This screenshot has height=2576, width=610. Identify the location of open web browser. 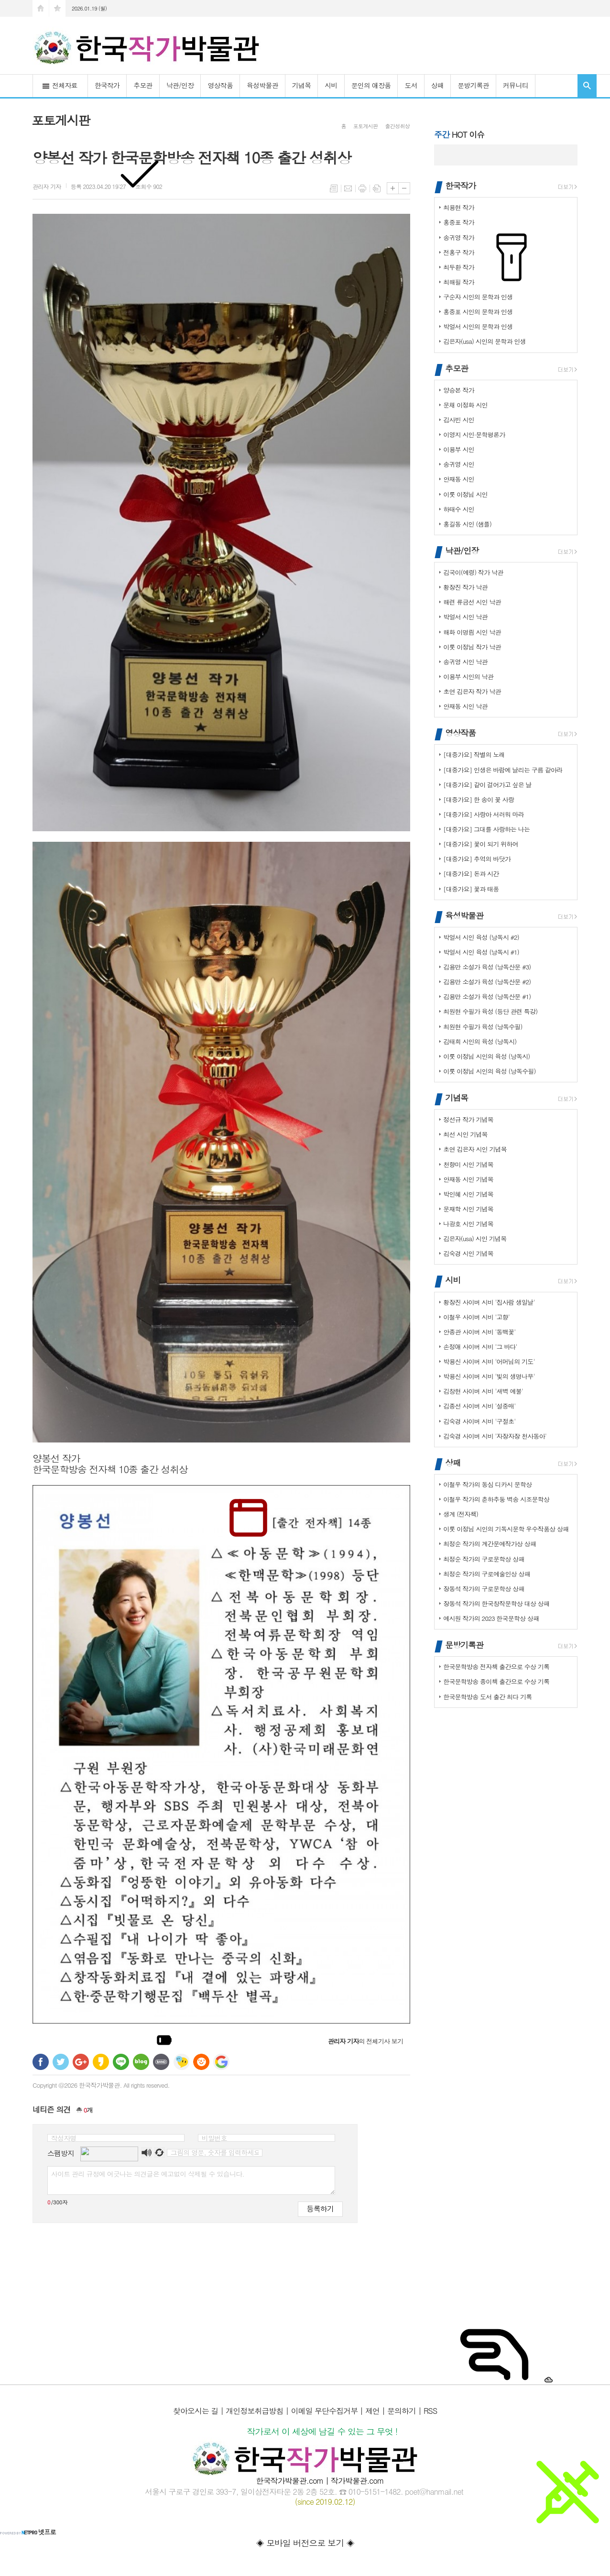
(248, 1518).